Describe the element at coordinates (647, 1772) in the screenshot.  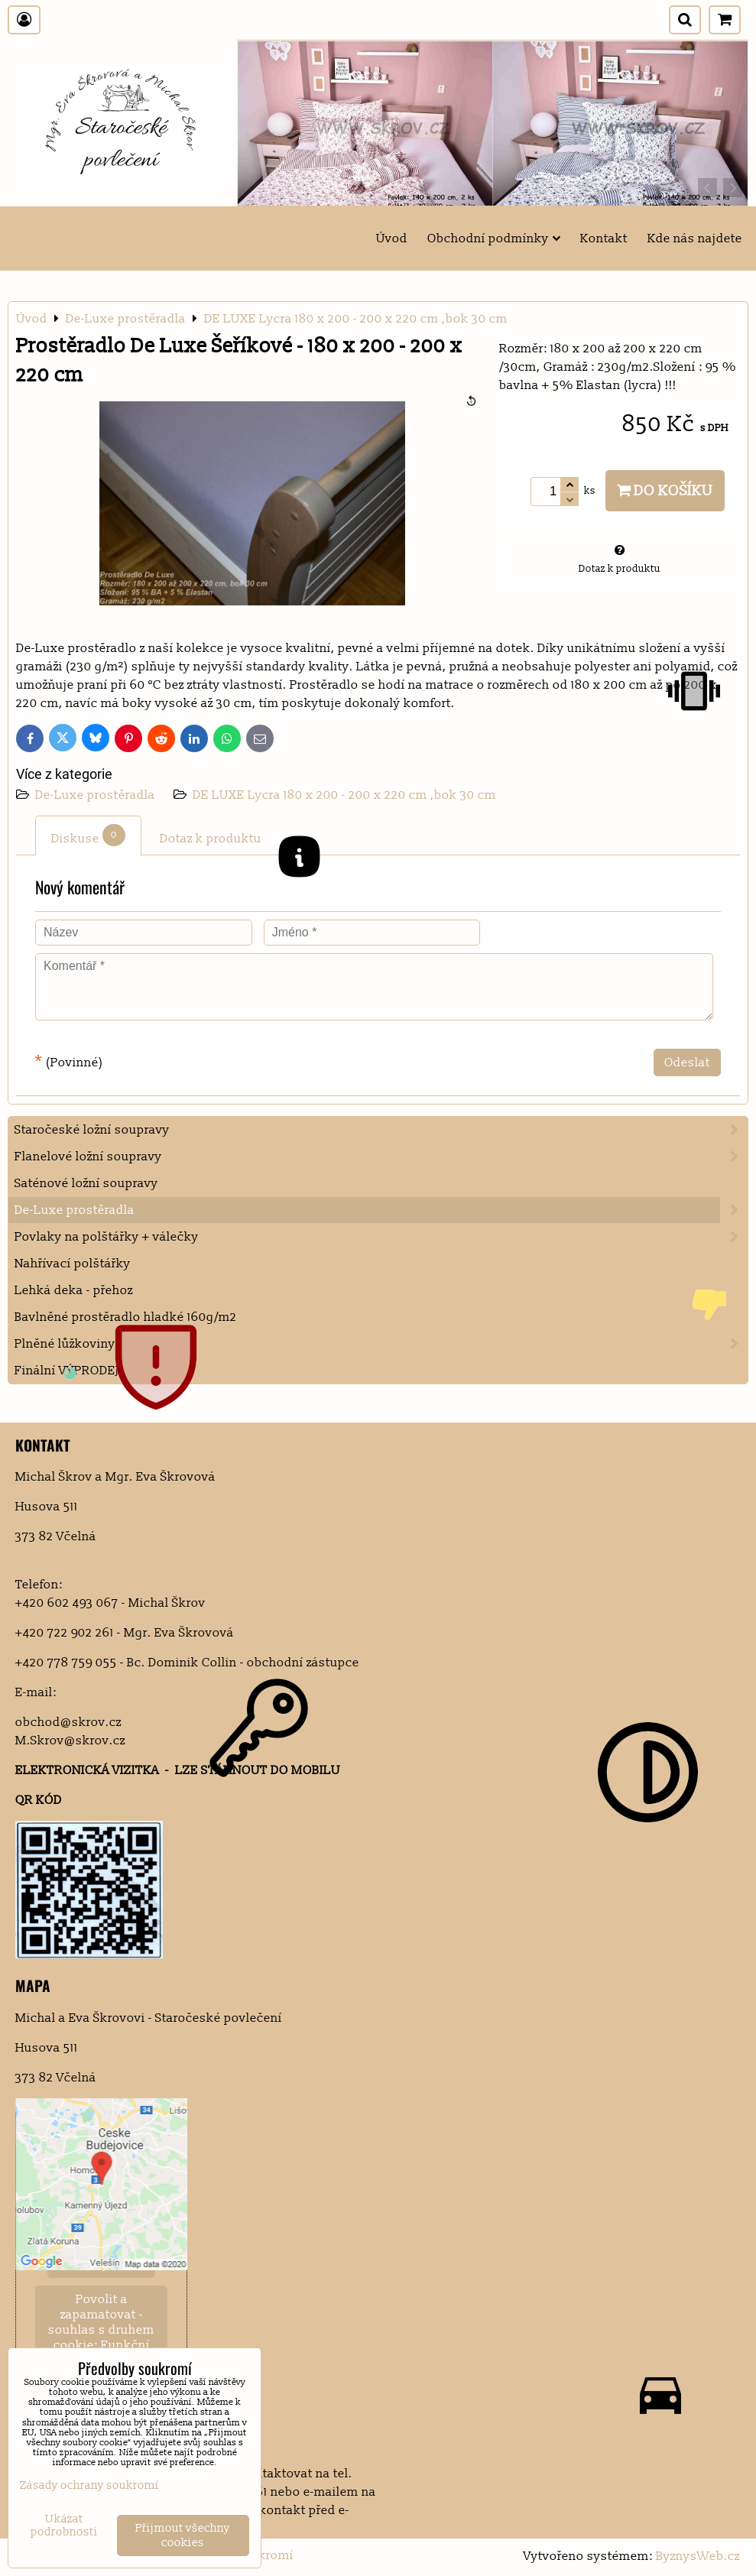
I see `adjust display contrast settings` at that location.